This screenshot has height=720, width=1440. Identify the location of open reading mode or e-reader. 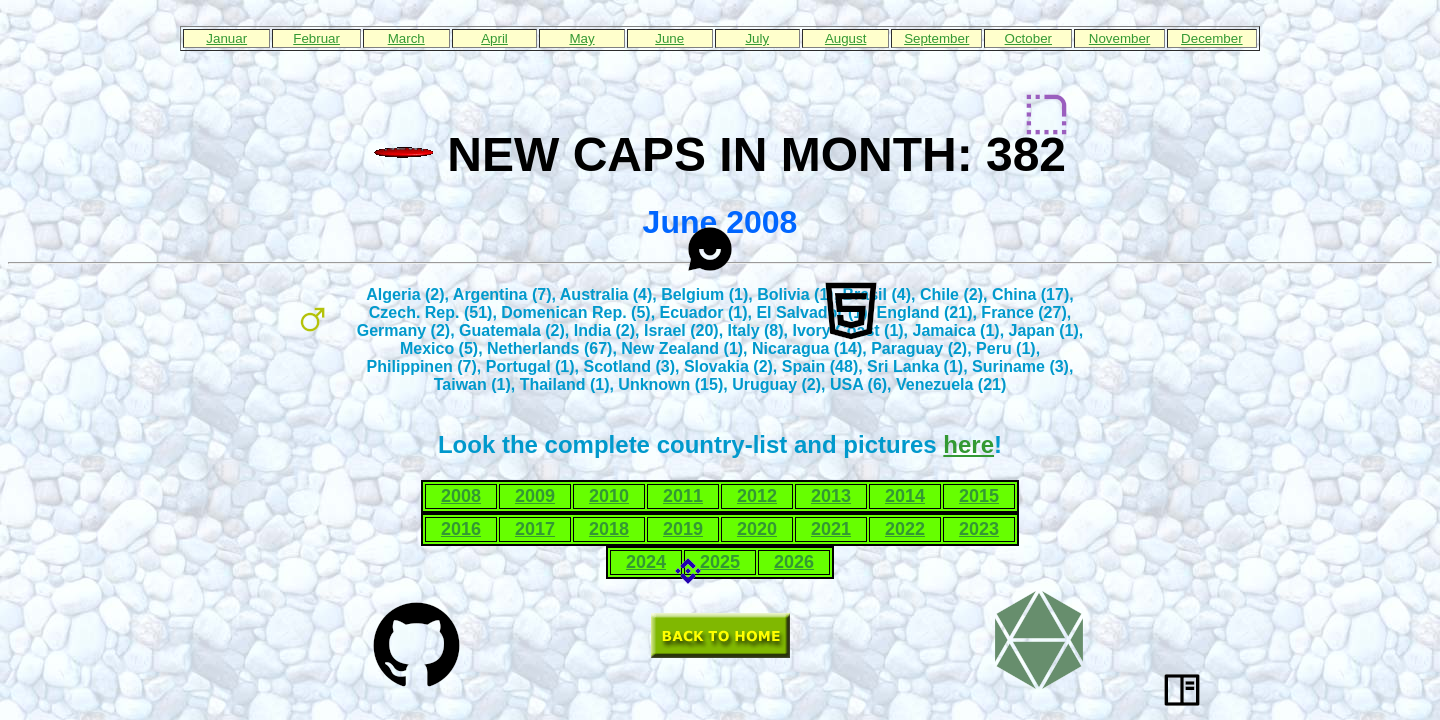
(1182, 690).